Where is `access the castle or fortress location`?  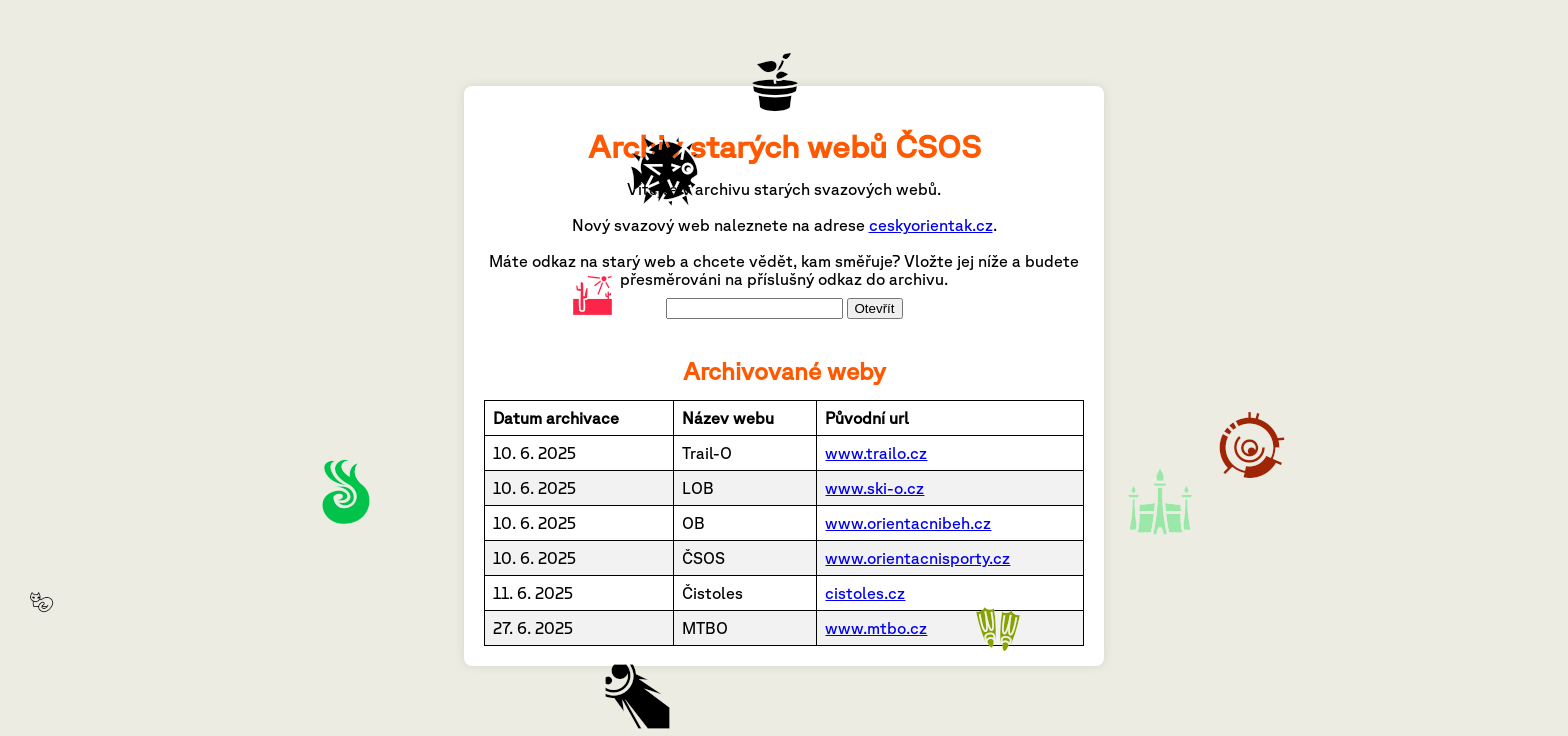 access the castle or fortress location is located at coordinates (1160, 501).